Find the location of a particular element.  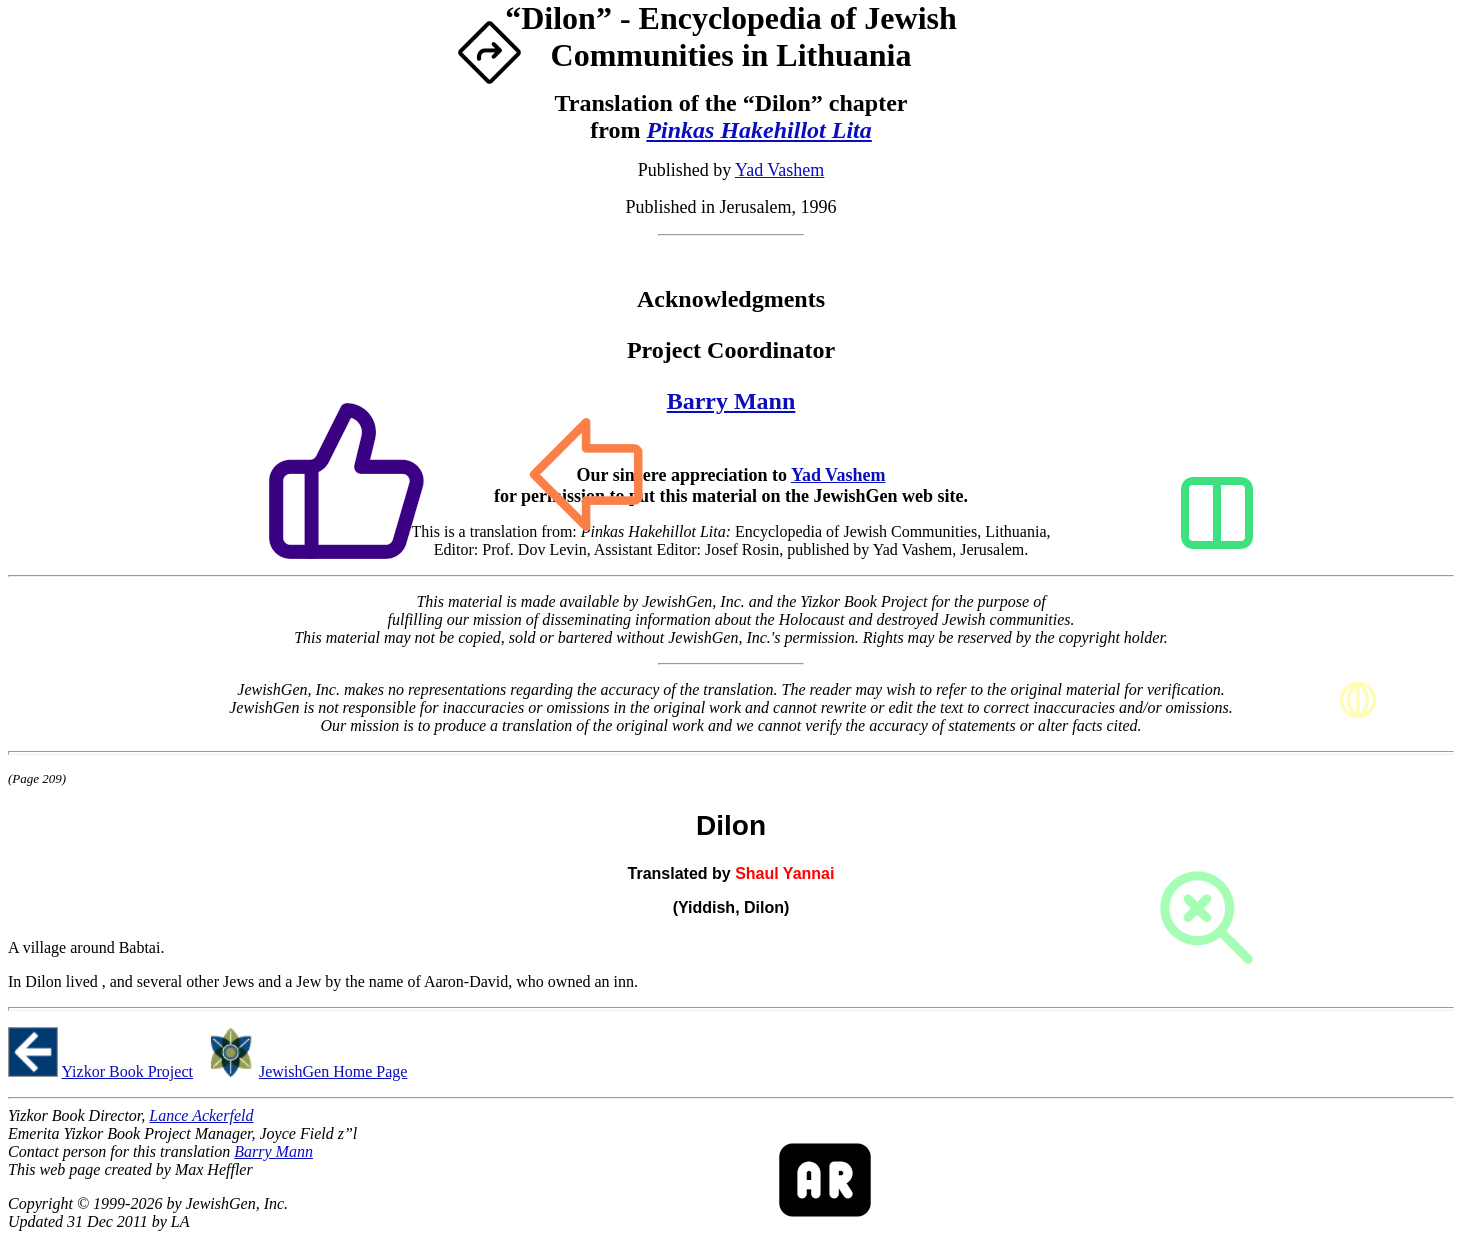

go back to the previous screen is located at coordinates (590, 474).